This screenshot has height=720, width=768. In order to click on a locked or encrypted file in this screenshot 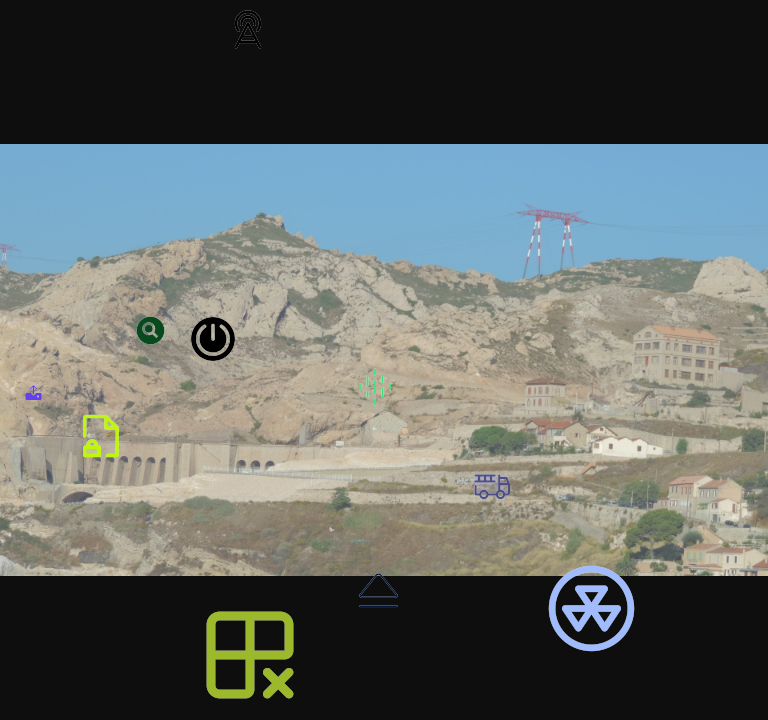, I will do `click(101, 436)`.